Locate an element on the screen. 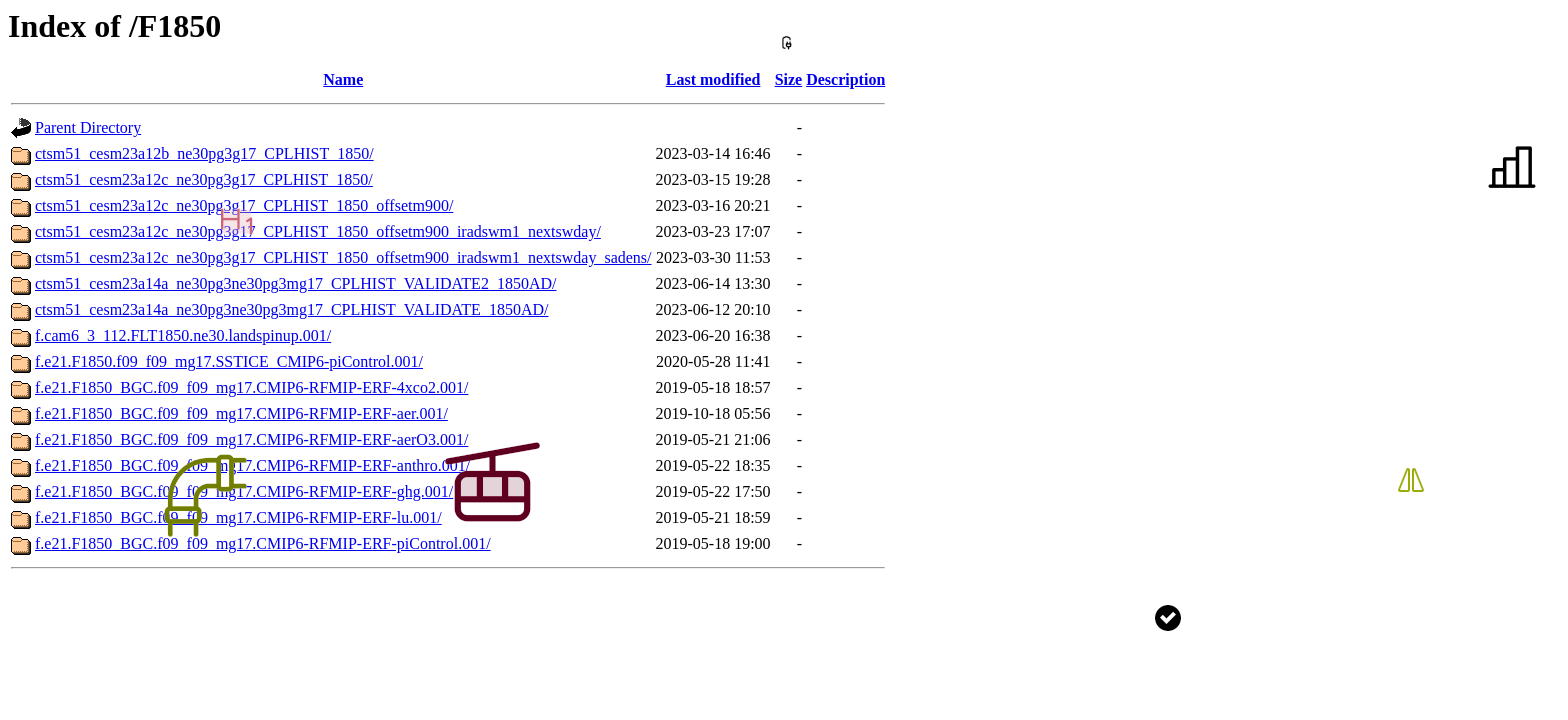  indicates successful completion or confirmation is located at coordinates (1168, 618).